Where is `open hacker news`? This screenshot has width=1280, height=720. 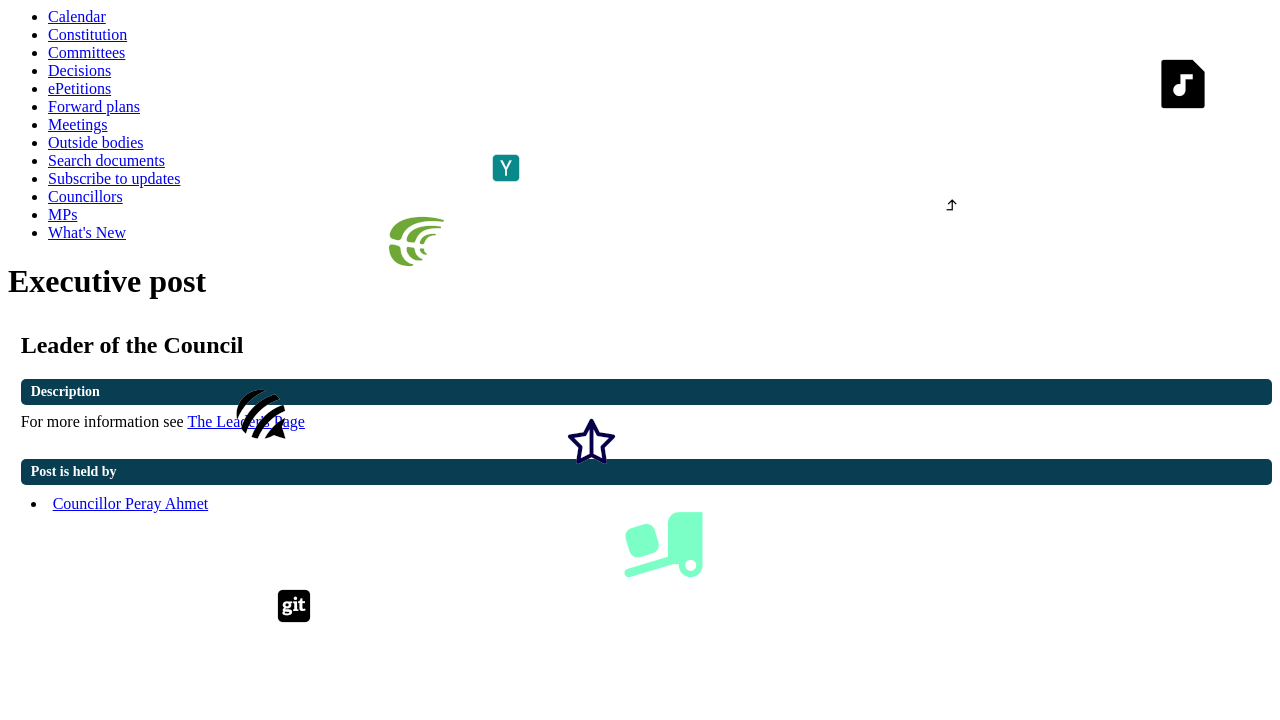
open hacker news is located at coordinates (506, 168).